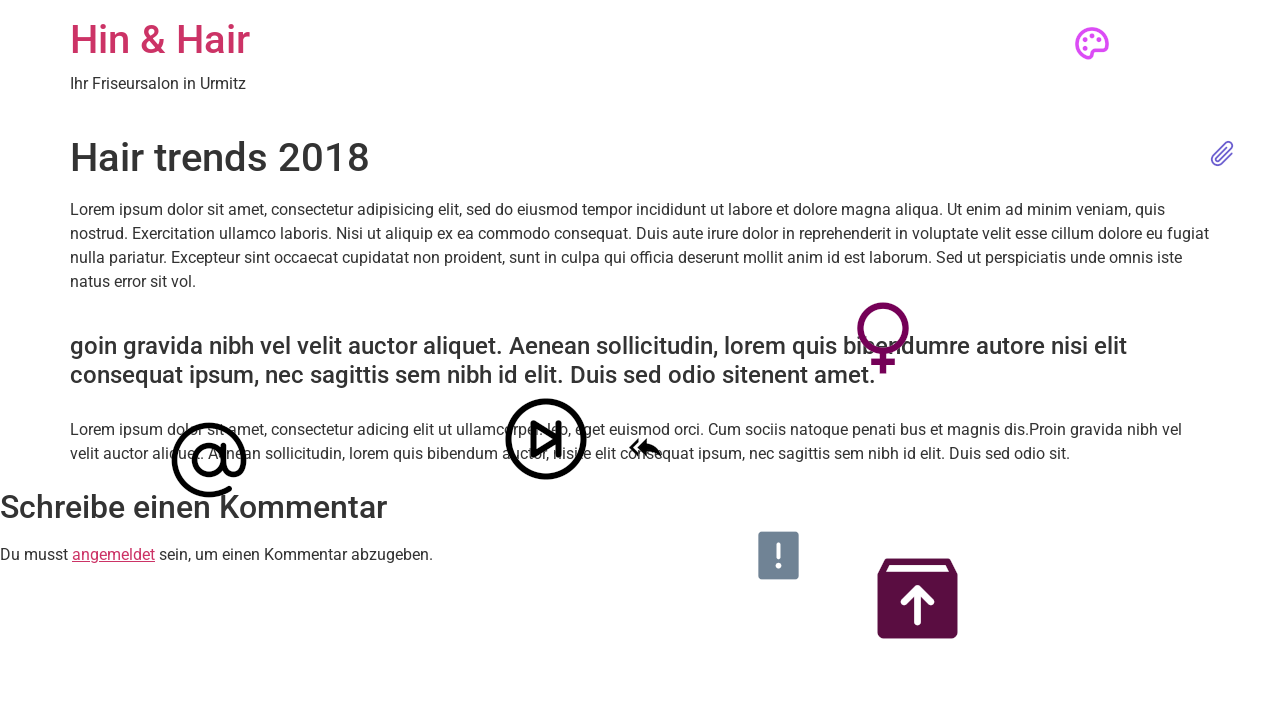 This screenshot has height=720, width=1280. I want to click on select female gender option, so click(883, 338).